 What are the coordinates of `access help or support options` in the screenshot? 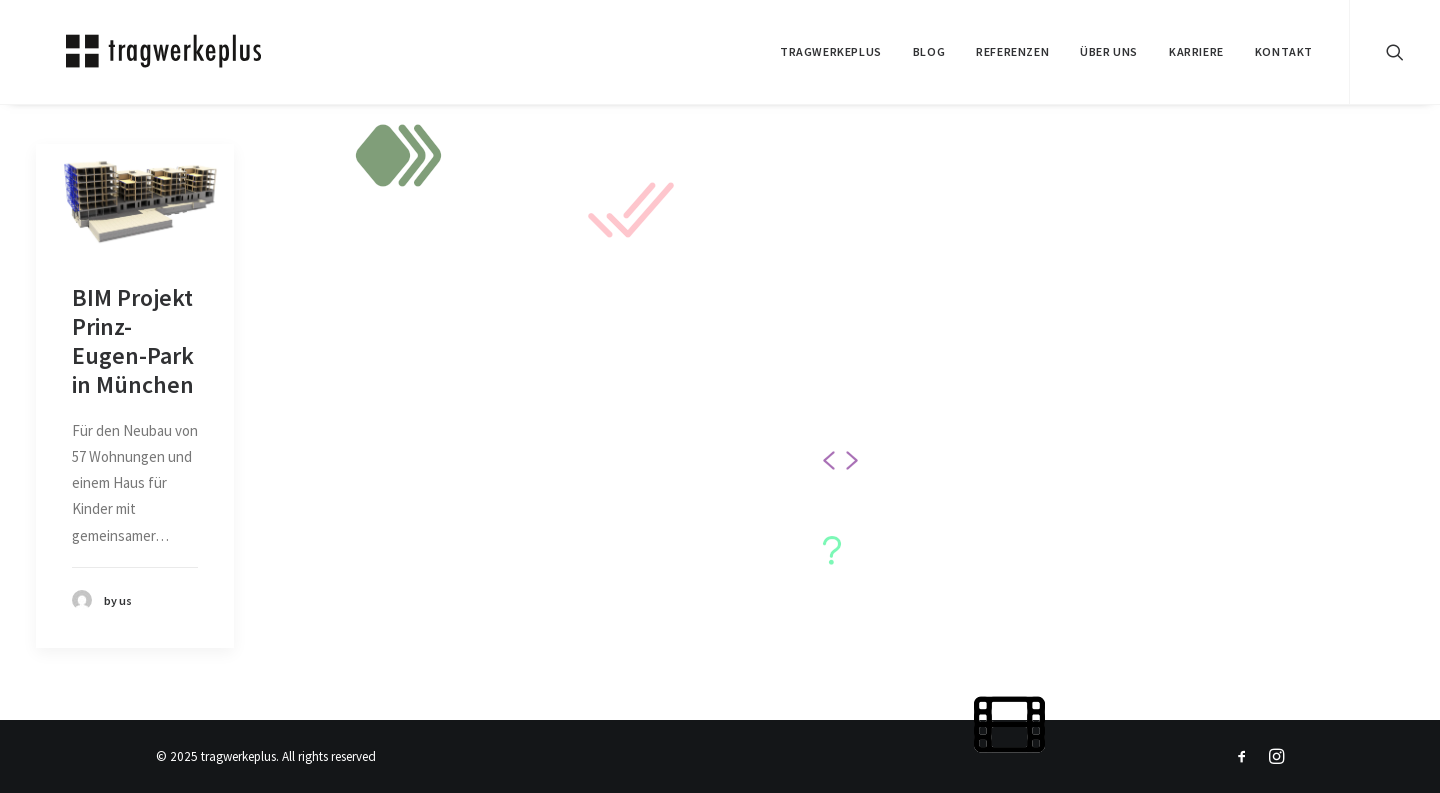 It's located at (832, 551).